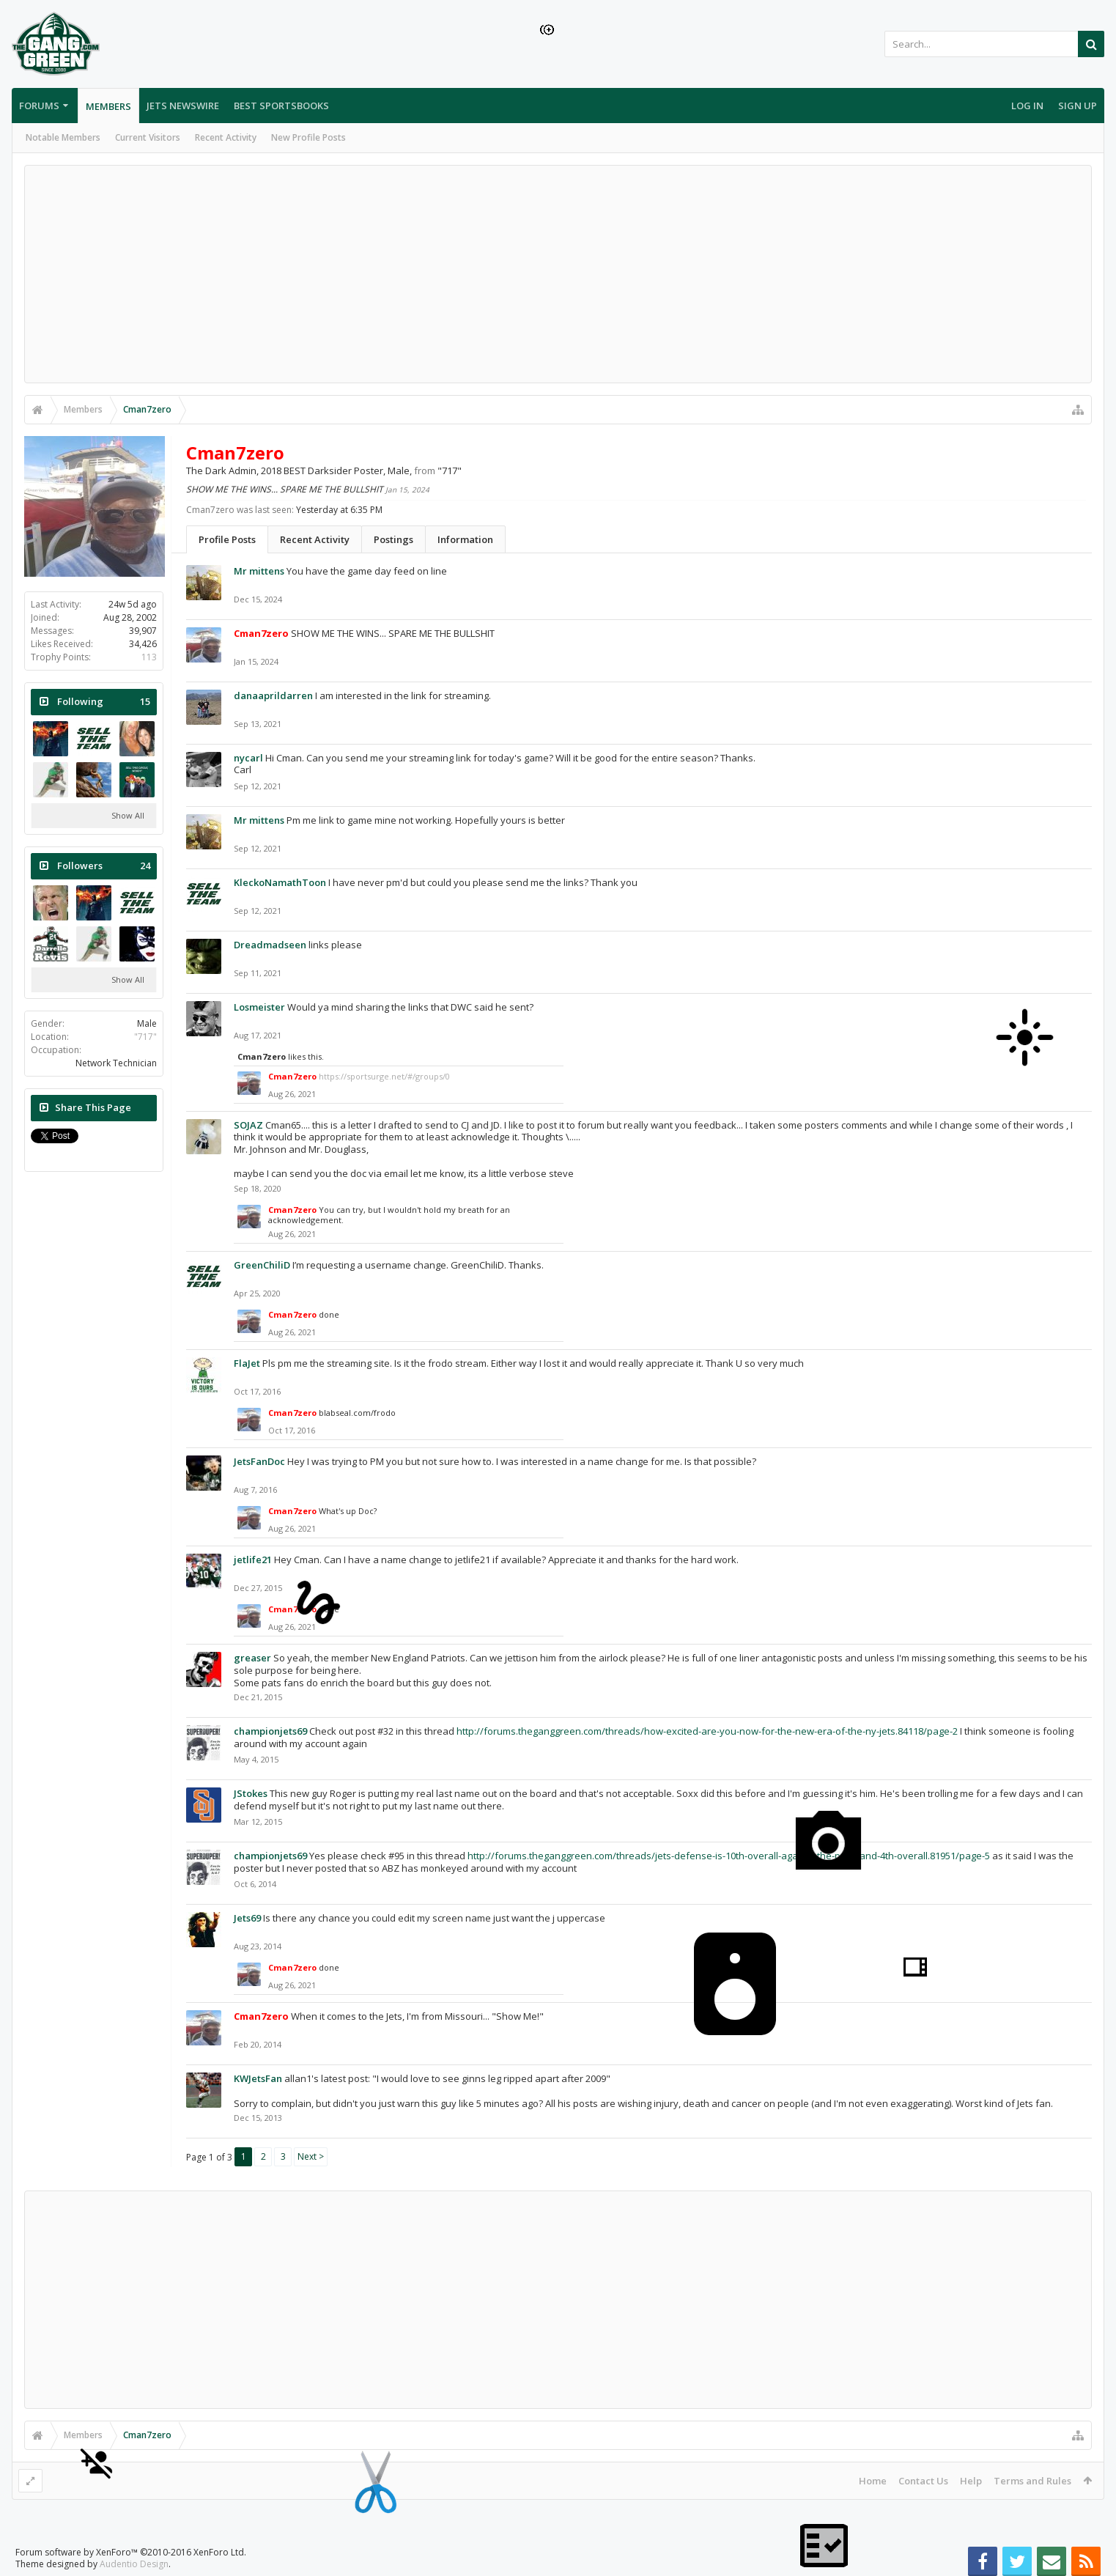 The image size is (1116, 2576). I want to click on verify or review checklist items, so click(824, 2545).